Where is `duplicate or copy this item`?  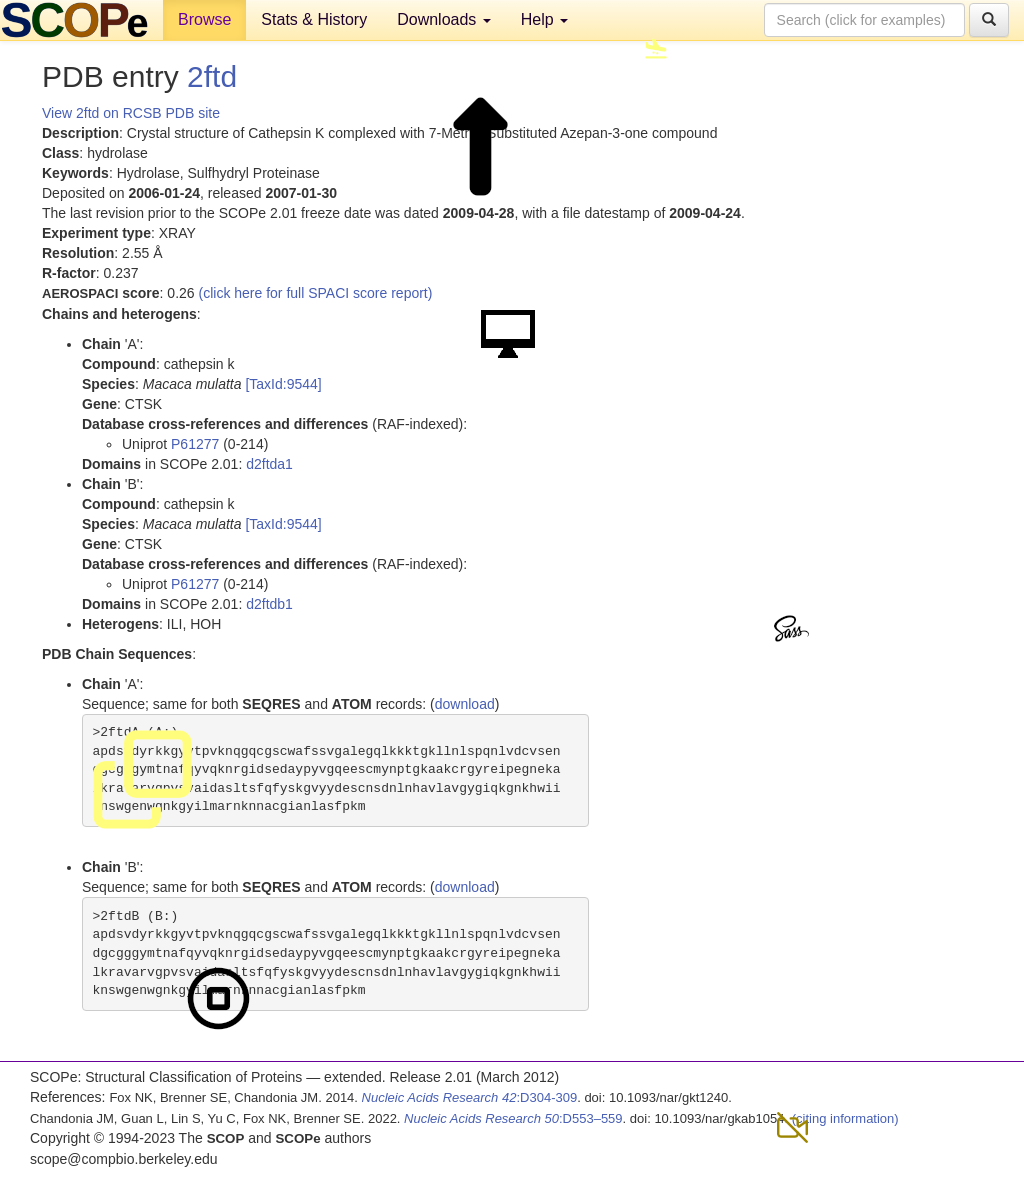 duplicate or copy this item is located at coordinates (142, 779).